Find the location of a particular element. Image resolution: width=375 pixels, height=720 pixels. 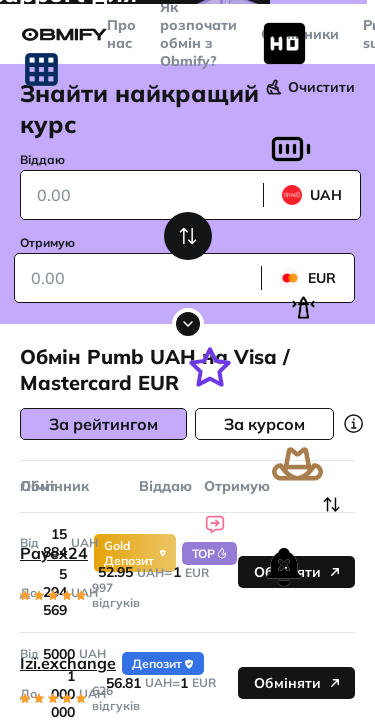

forward a message to another recipient is located at coordinates (215, 524).